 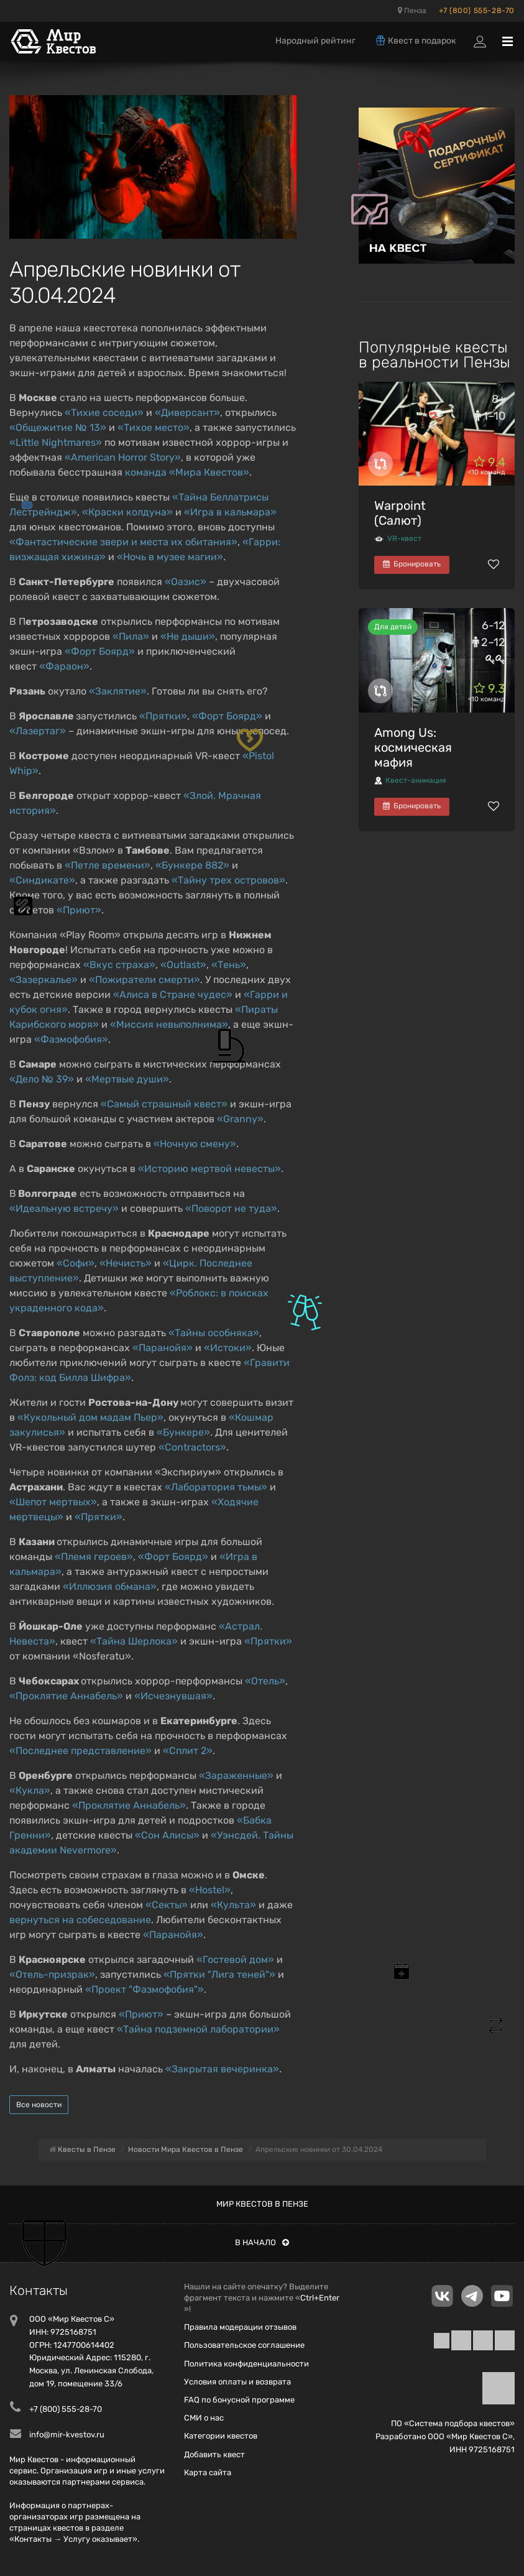 What do you see at coordinates (402, 1972) in the screenshot?
I see `add a new event to your calendar` at bounding box center [402, 1972].